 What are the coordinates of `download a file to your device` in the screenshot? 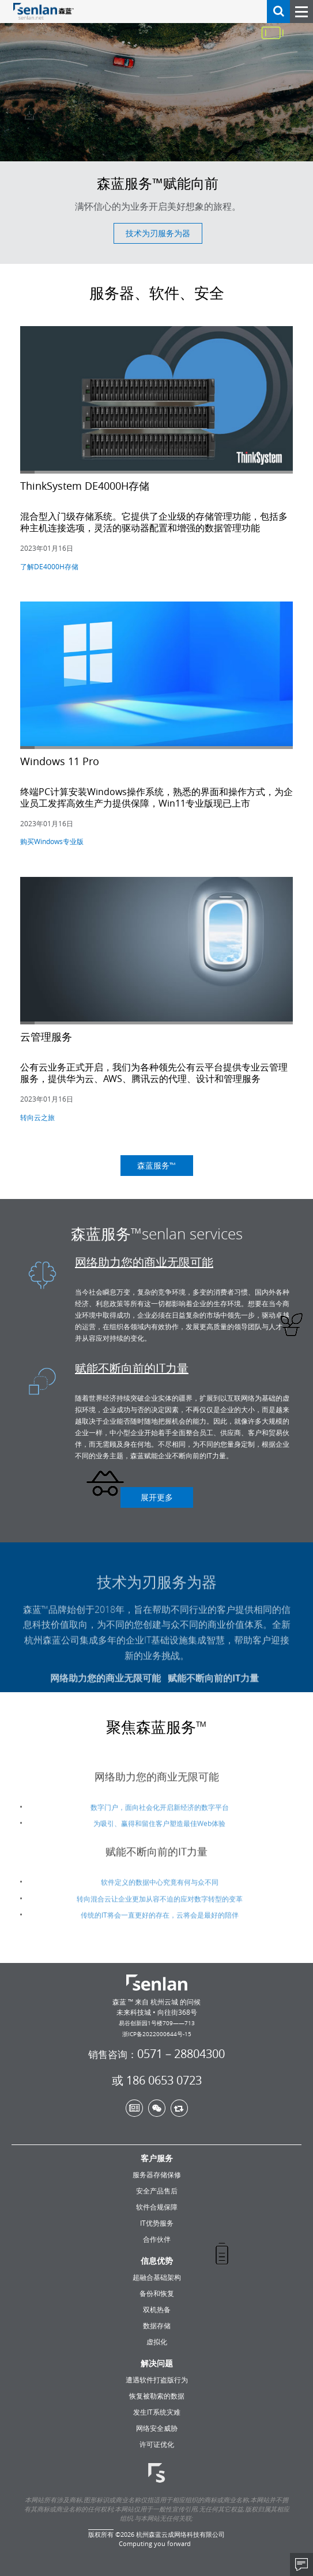 It's located at (29, 116).